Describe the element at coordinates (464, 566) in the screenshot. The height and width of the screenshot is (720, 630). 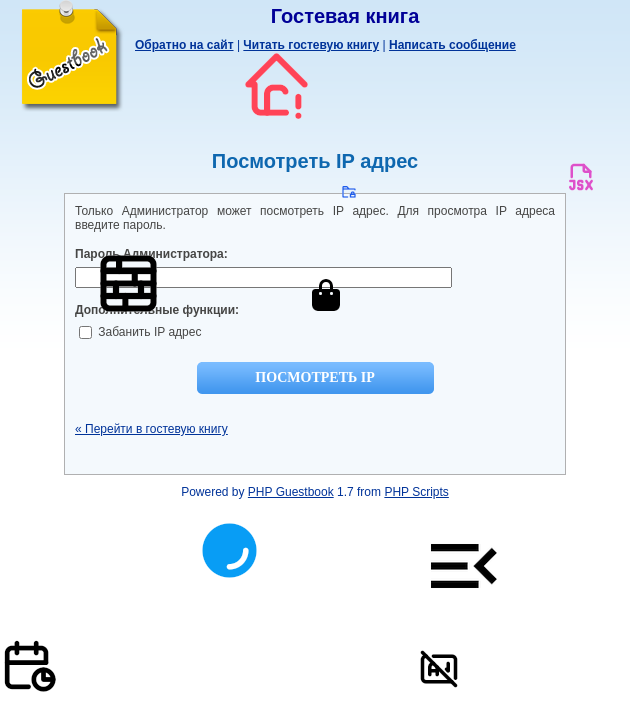
I see `open the navigation menu` at that location.